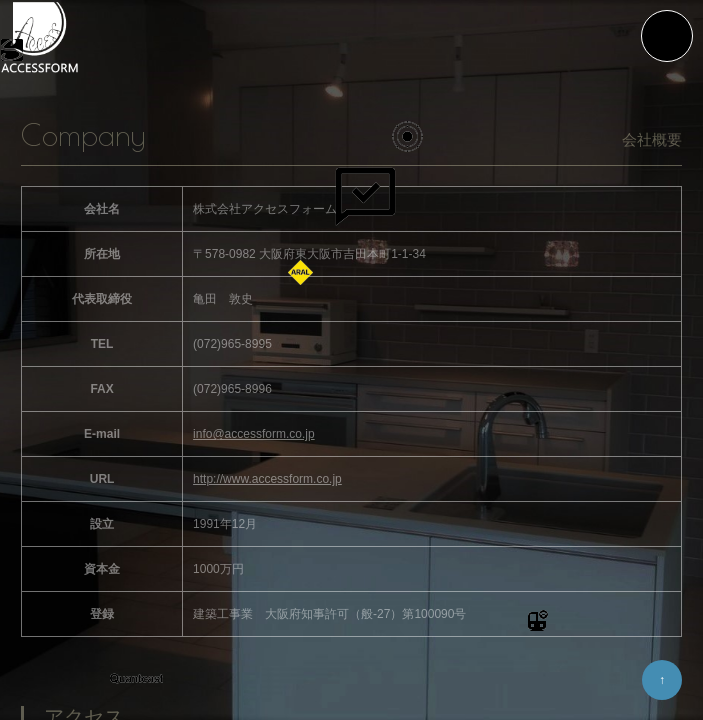 This screenshot has height=720, width=703. Describe the element at coordinates (136, 678) in the screenshot. I see `quantcast company logo` at that location.